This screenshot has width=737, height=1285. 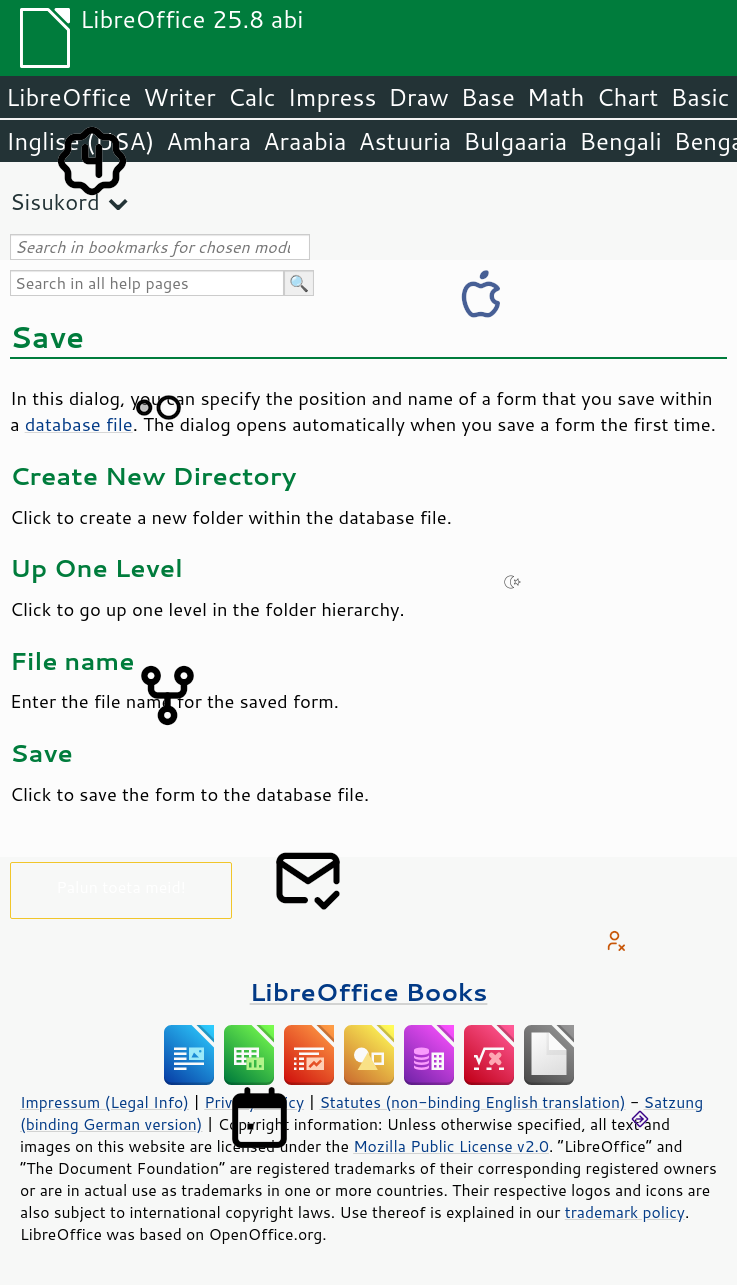 What do you see at coordinates (308, 878) in the screenshot?
I see `email sent successfully` at bounding box center [308, 878].